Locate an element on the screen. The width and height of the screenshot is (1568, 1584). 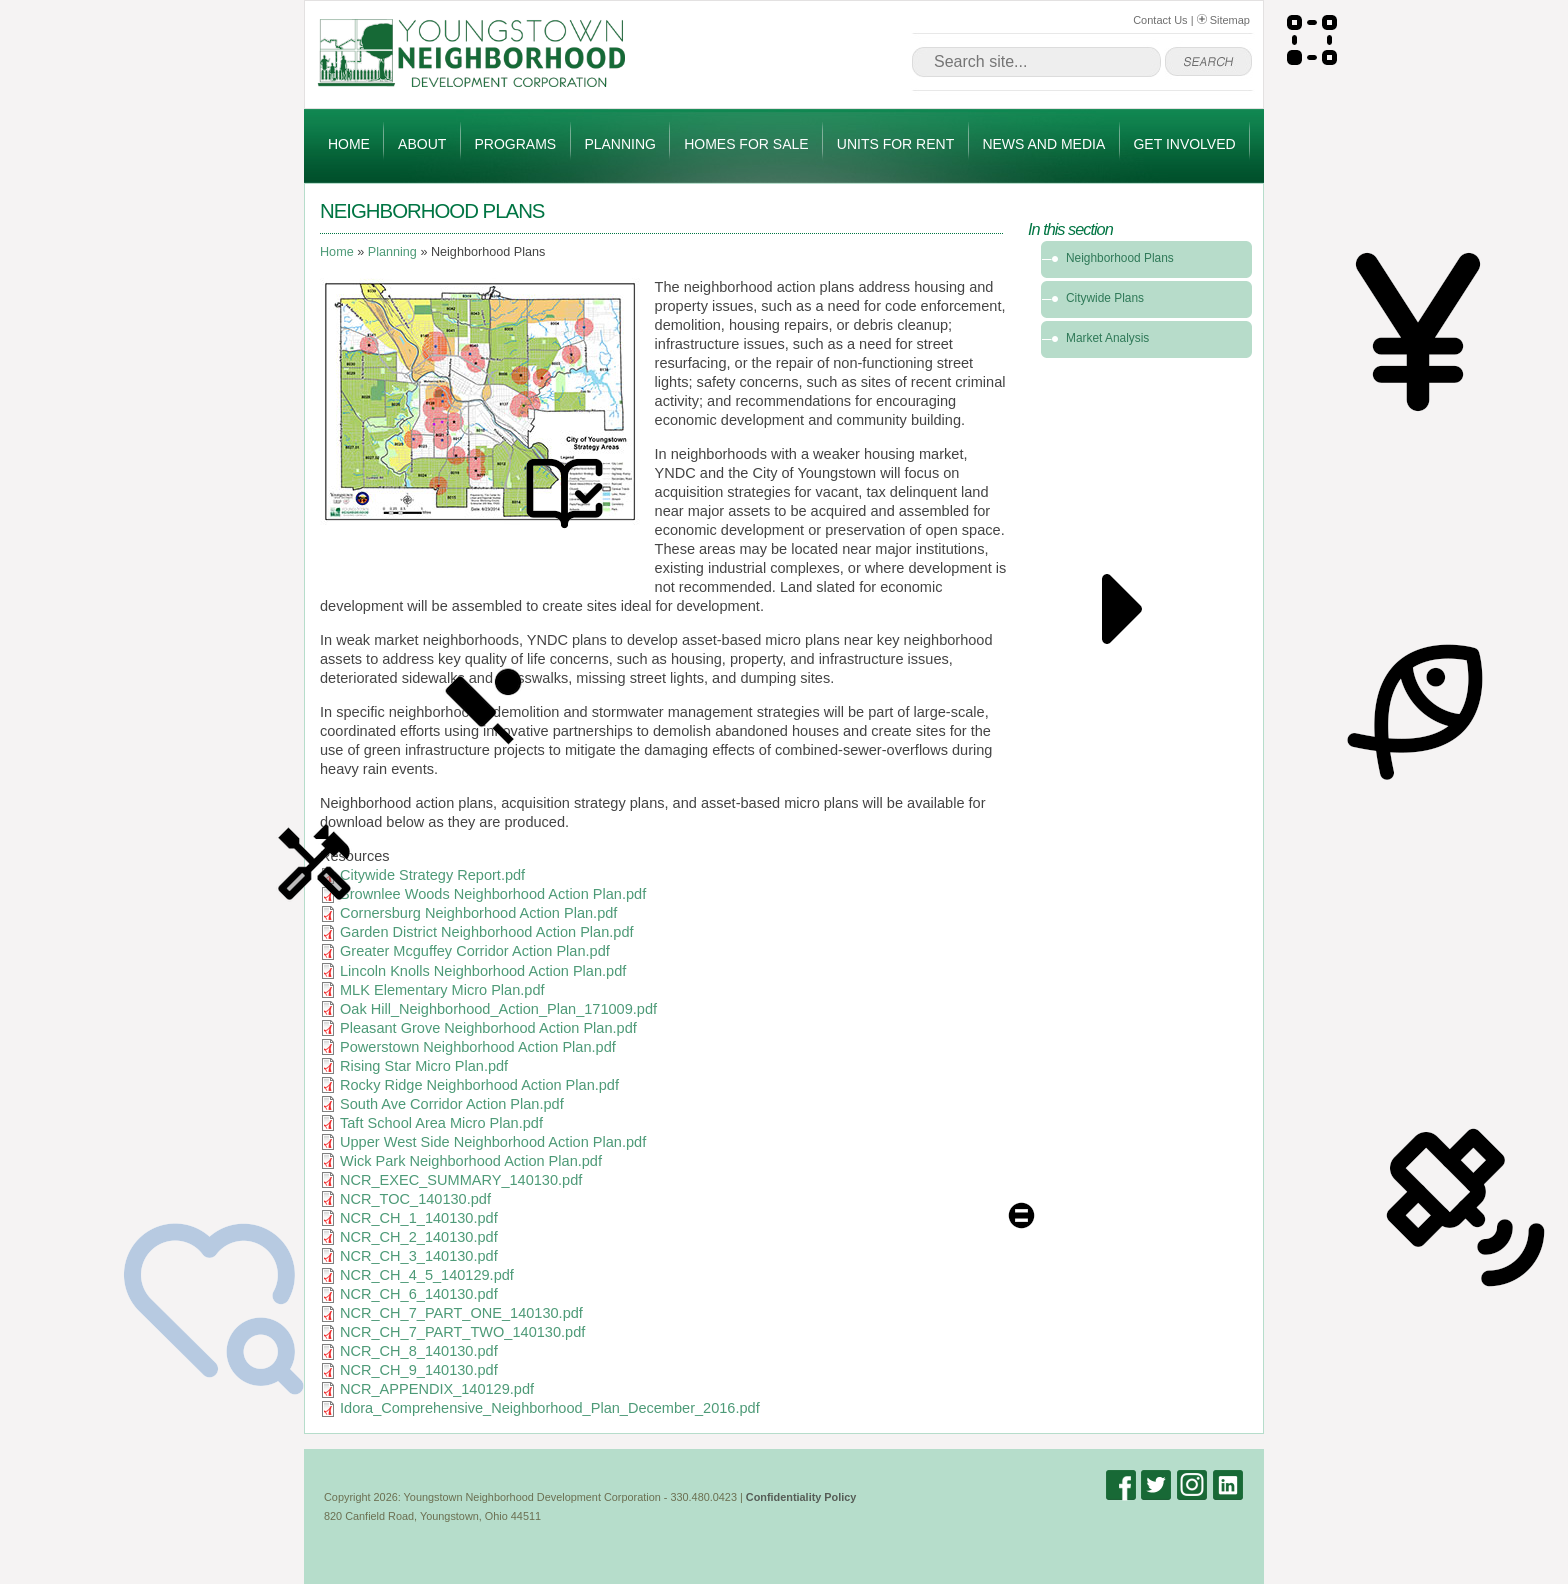
indicates chinese yuan currency is located at coordinates (1418, 332).